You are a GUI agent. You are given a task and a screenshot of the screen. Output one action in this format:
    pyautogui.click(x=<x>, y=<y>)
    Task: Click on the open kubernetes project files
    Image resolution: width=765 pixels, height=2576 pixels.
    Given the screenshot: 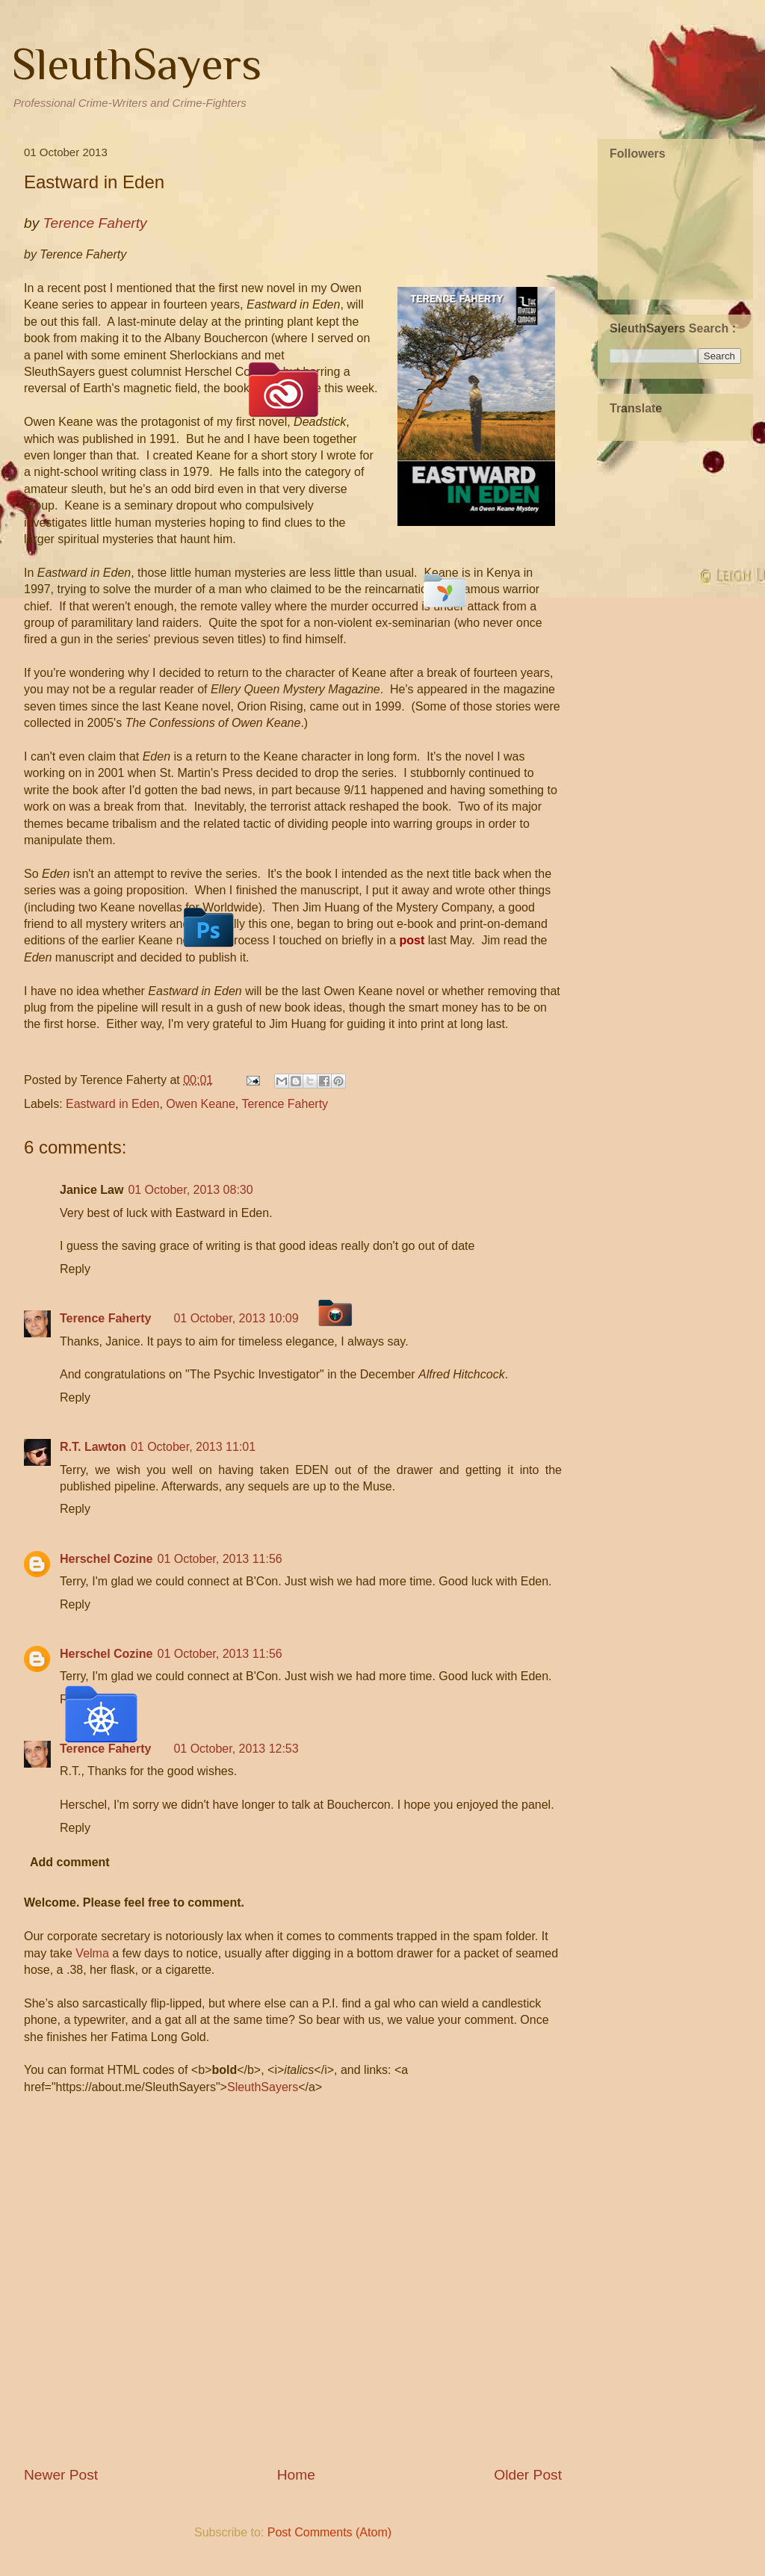 What is the action you would take?
    pyautogui.click(x=101, y=1716)
    